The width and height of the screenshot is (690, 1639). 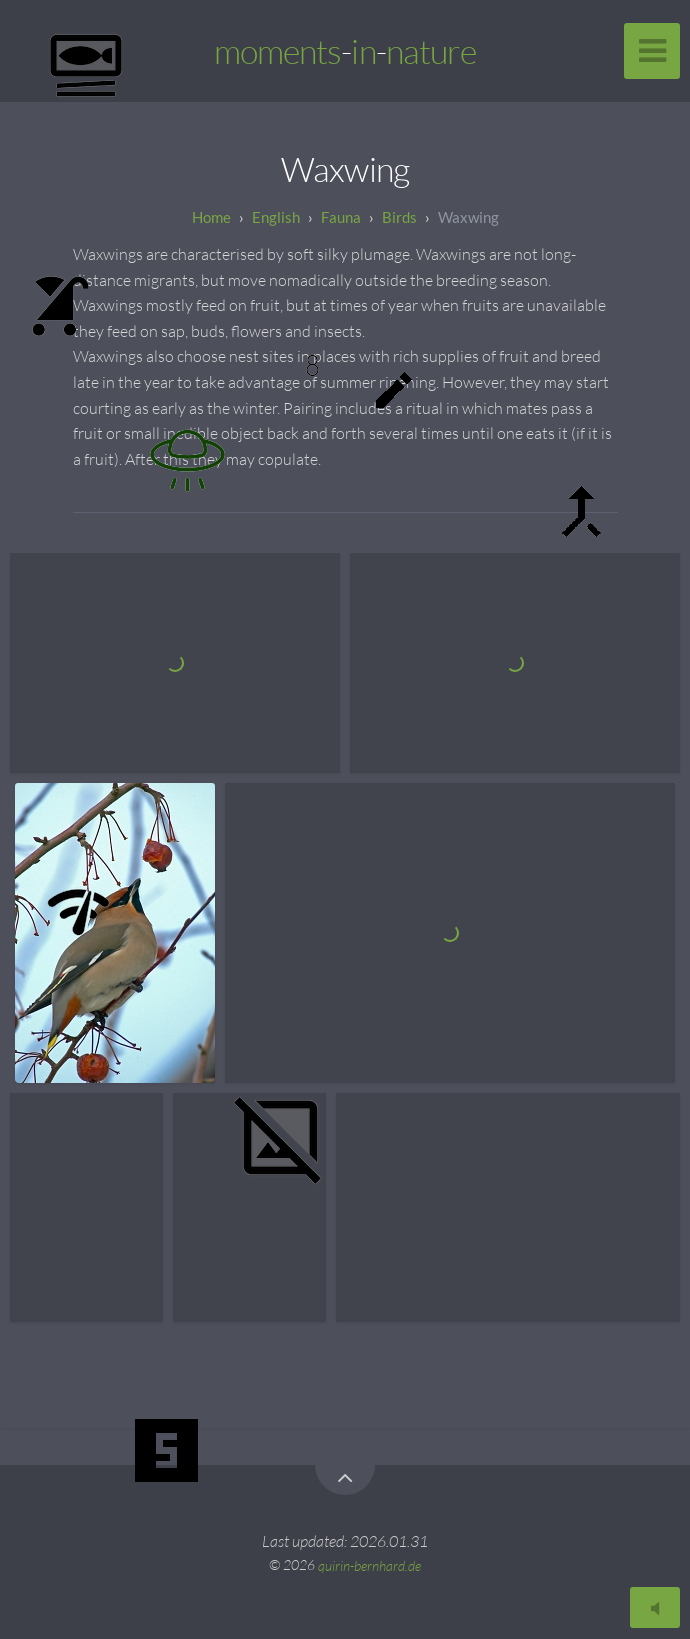 I want to click on access sci-fi or space-themed content, so click(x=187, y=459).